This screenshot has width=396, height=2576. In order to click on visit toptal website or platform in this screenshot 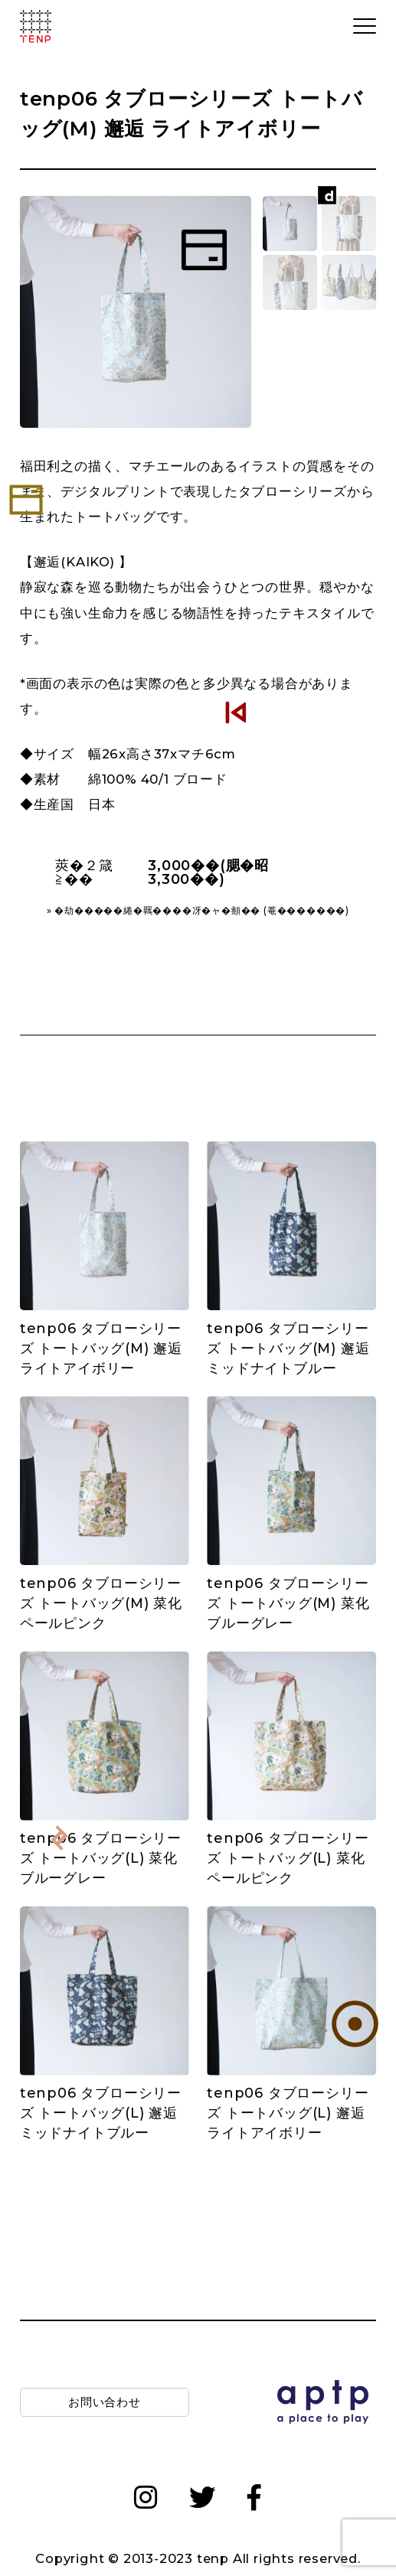, I will do `click(59, 1837)`.